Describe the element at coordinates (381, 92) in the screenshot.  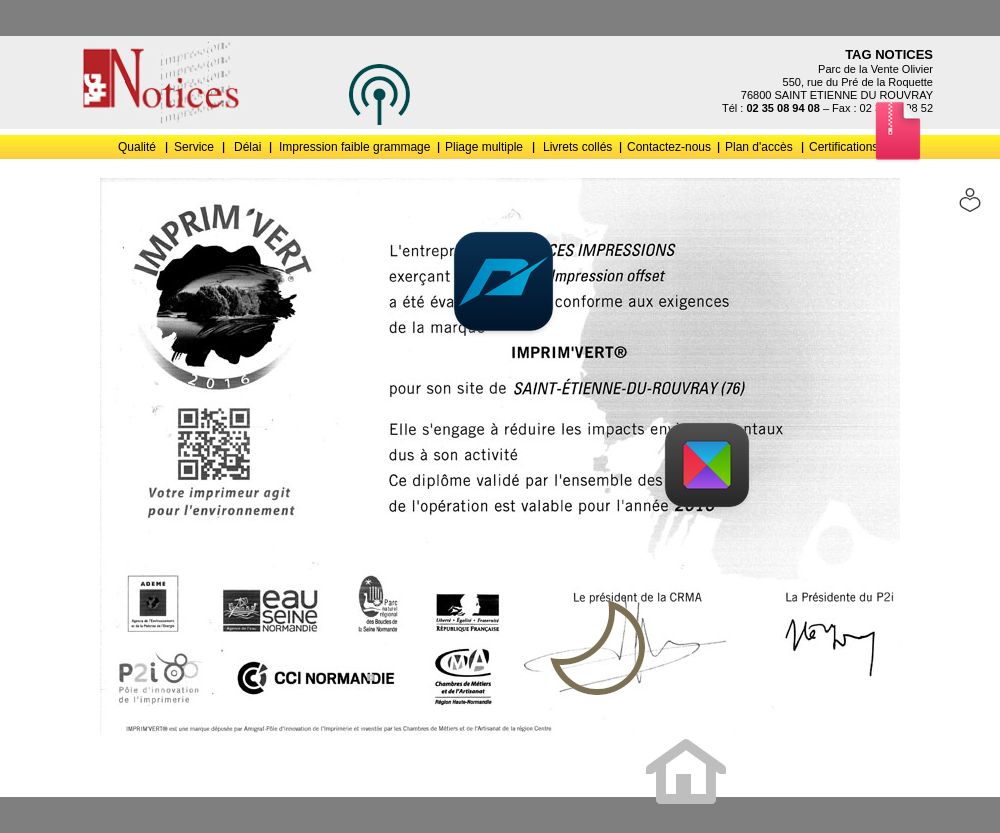
I see `open the podcasts app` at that location.